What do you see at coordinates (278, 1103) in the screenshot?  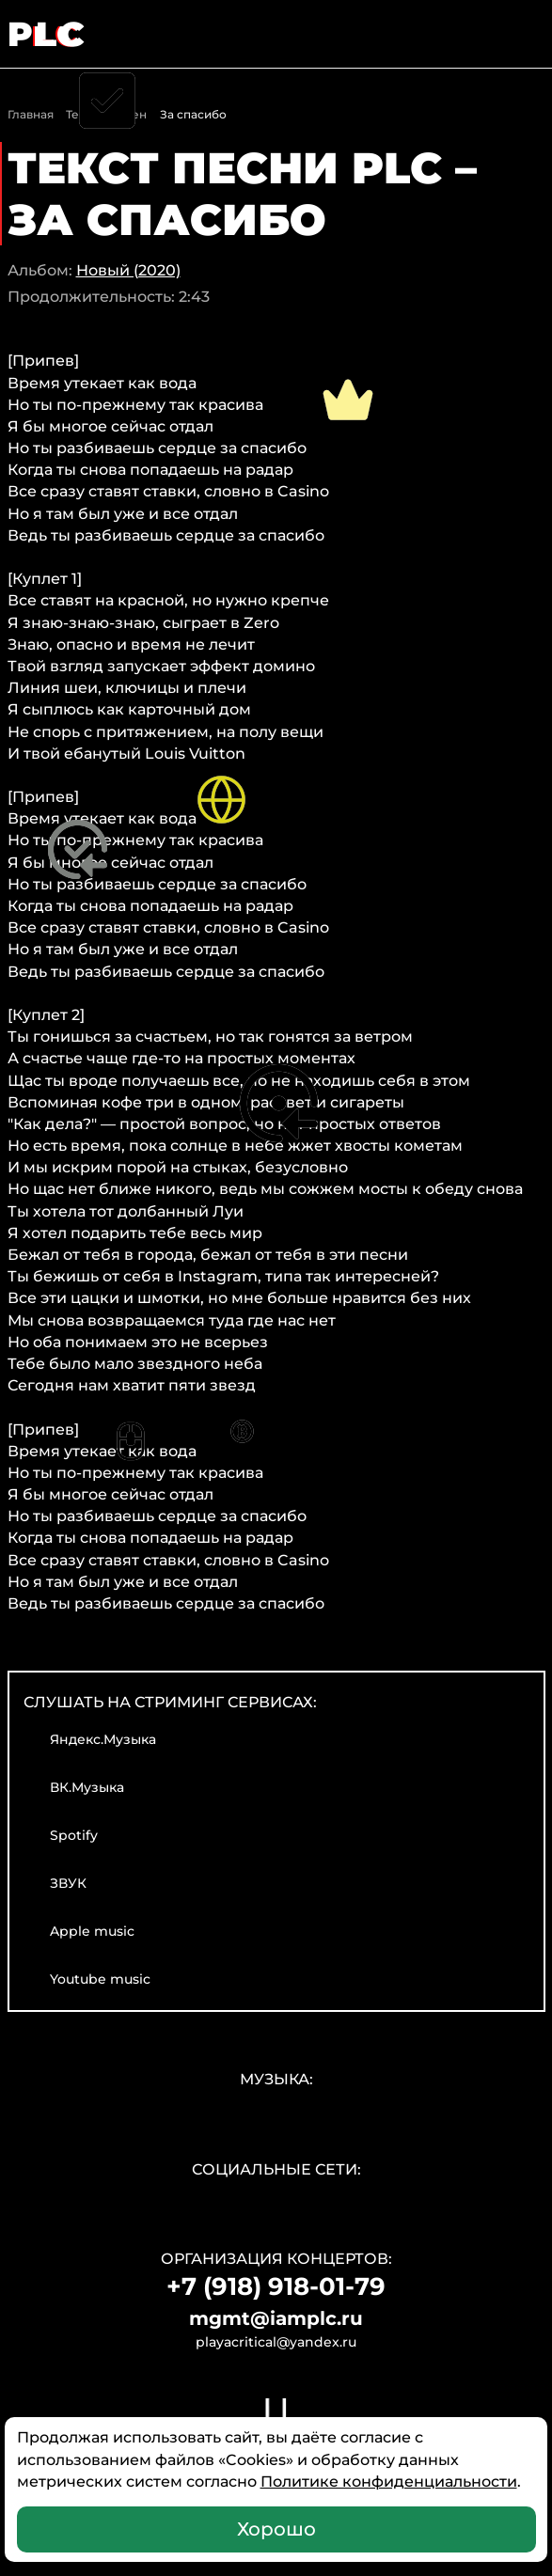 I see `indicates an issue is tracked by another item` at bounding box center [278, 1103].